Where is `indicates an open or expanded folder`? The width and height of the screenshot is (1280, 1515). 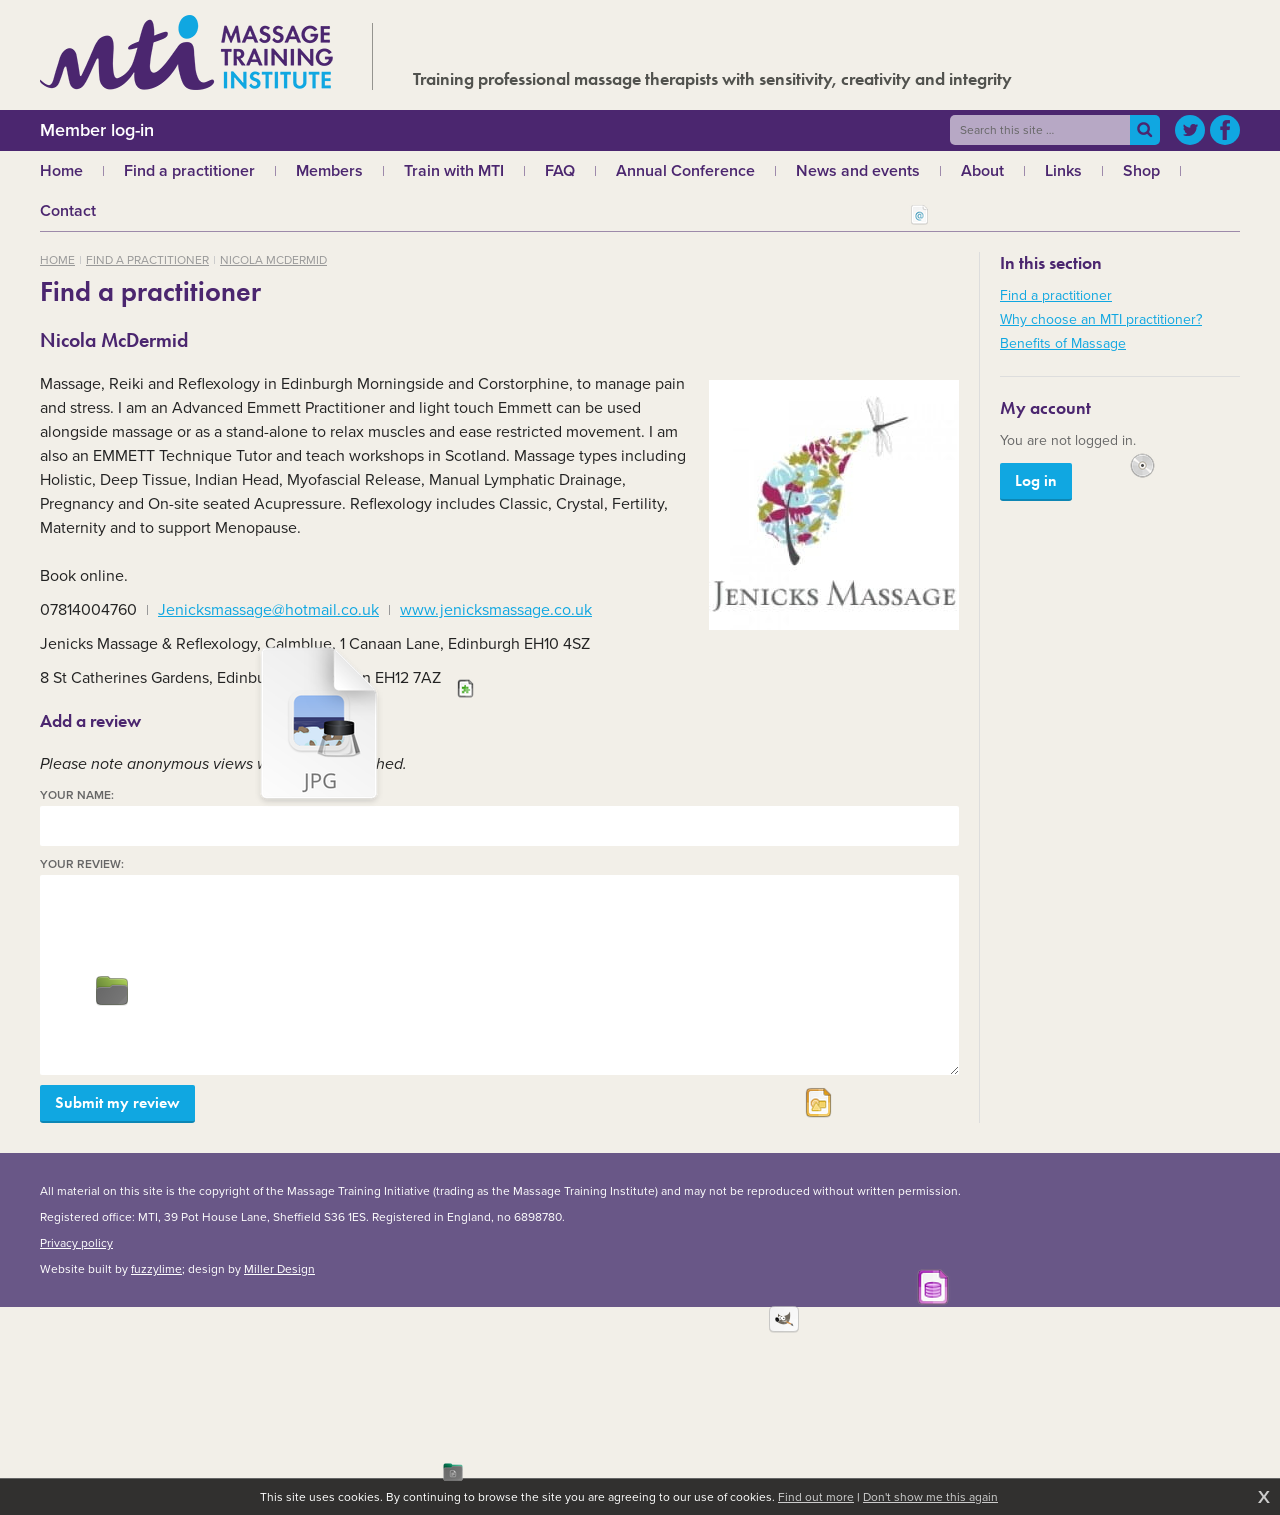
indicates an open or expanded folder is located at coordinates (112, 990).